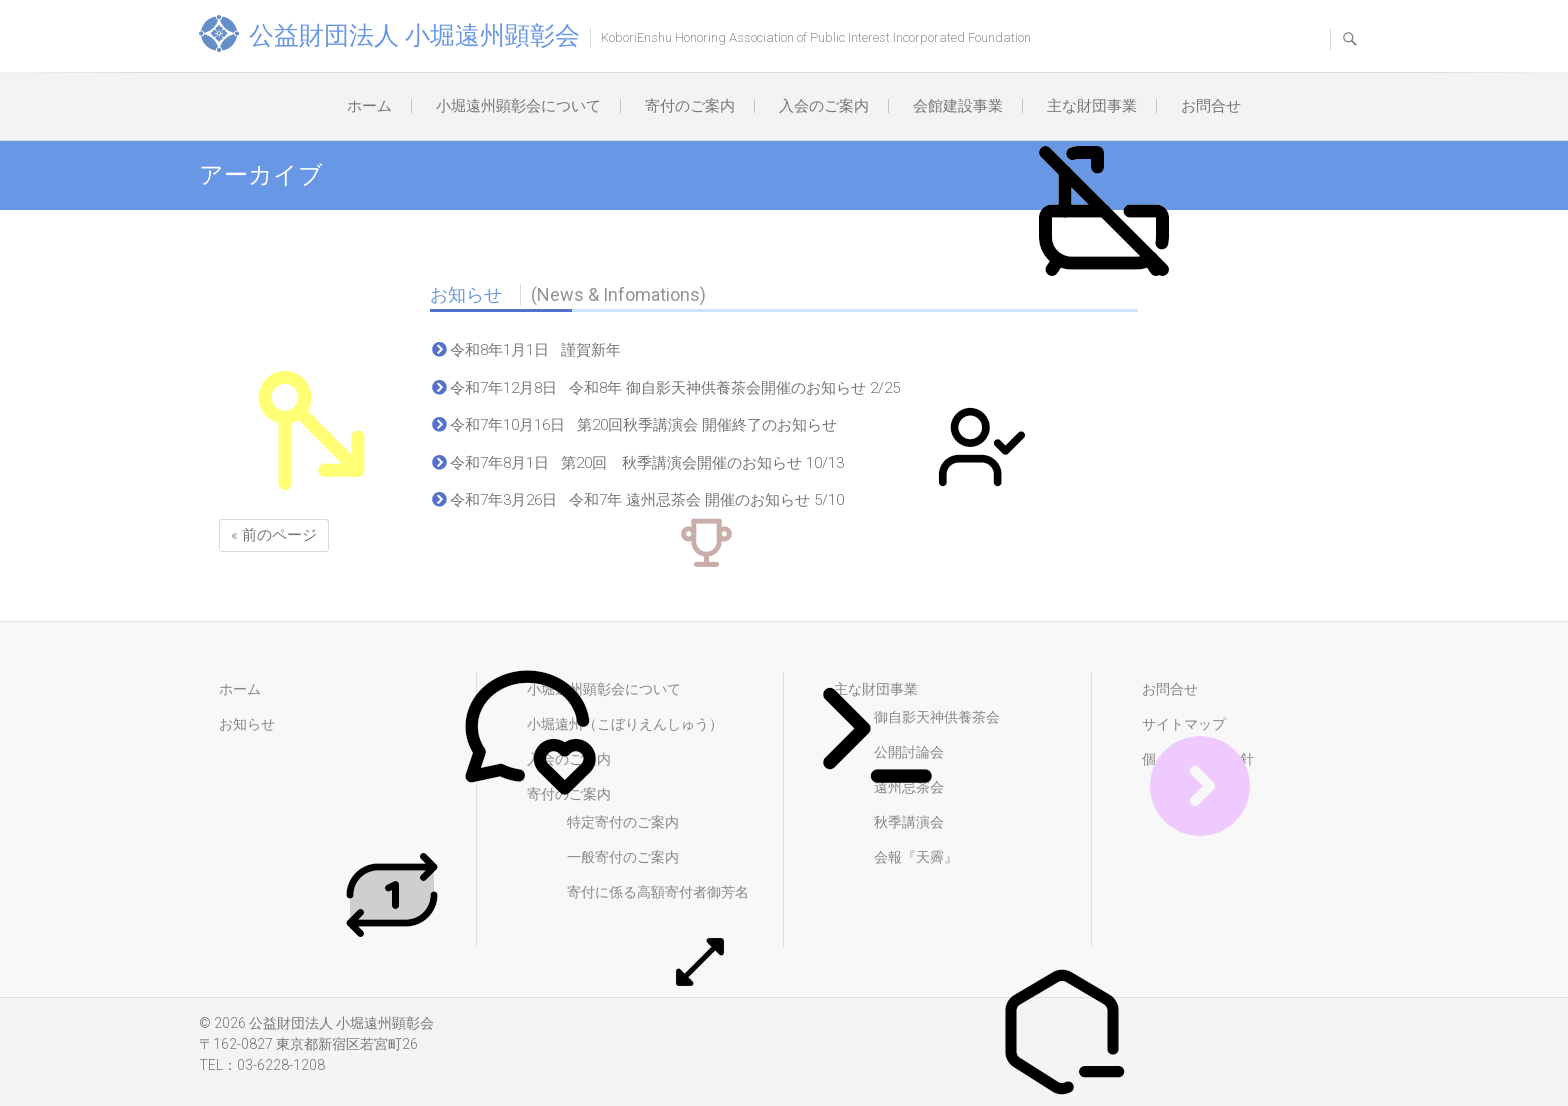  What do you see at coordinates (392, 895) in the screenshot?
I see `repeat the current track once` at bounding box center [392, 895].